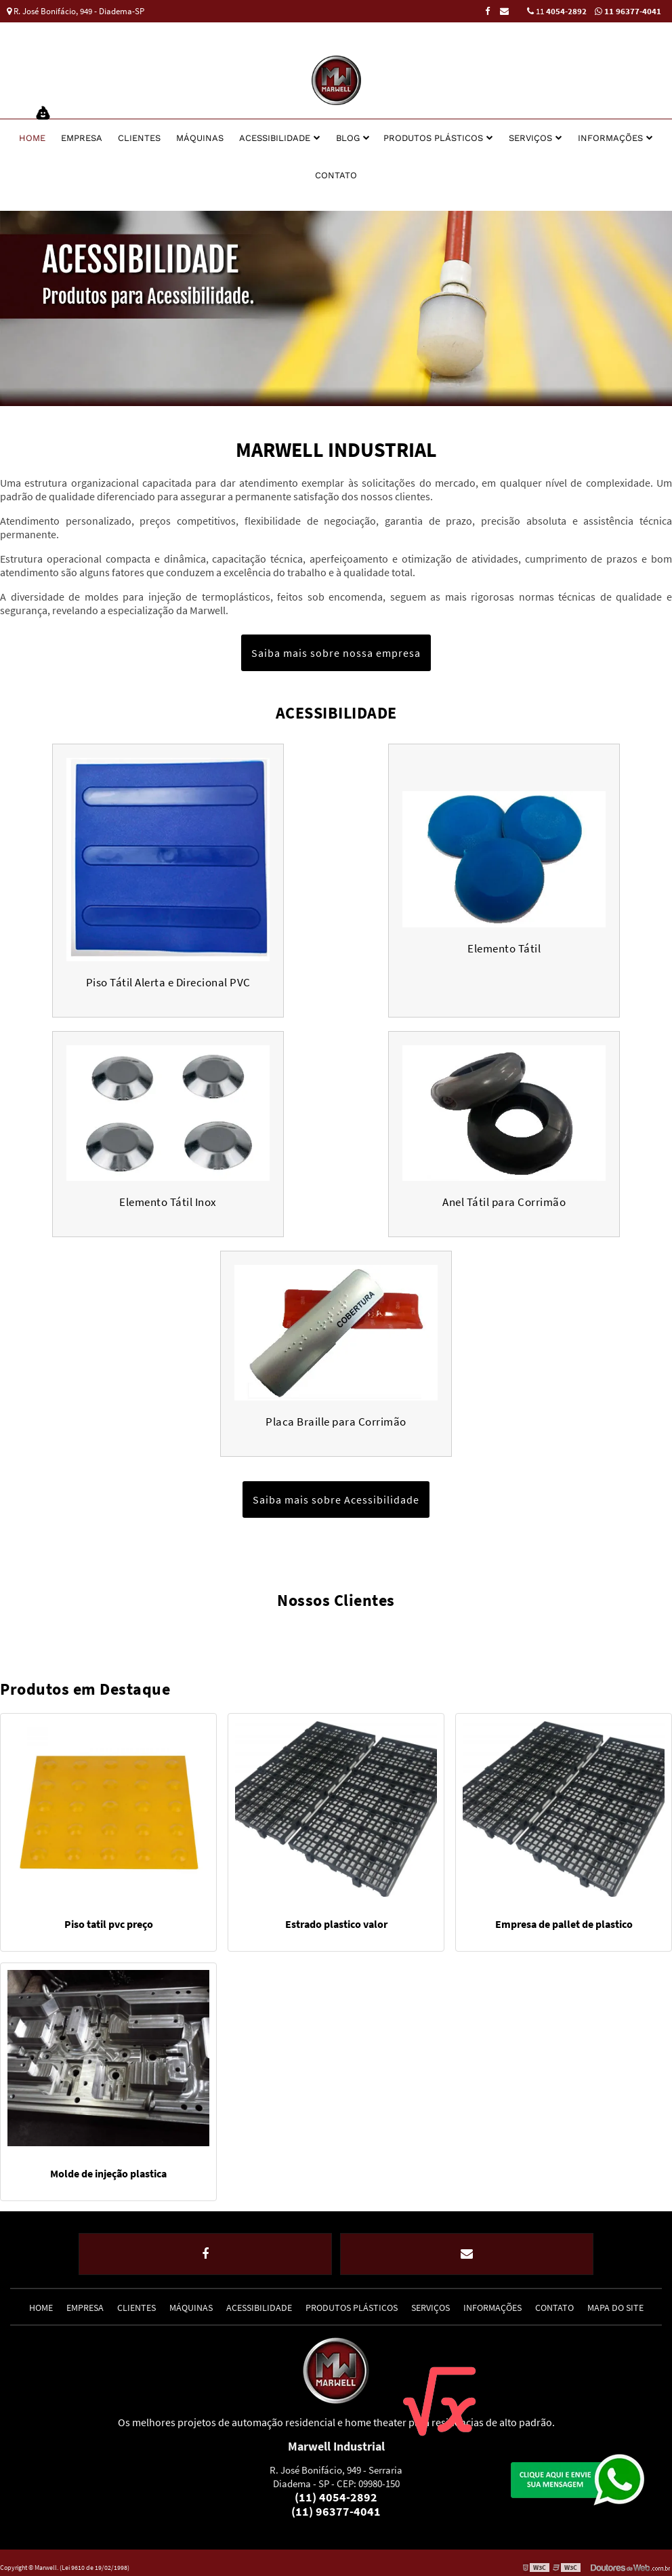 This screenshot has width=672, height=2576. What do you see at coordinates (441, 2401) in the screenshot?
I see `access square root calculator function` at bounding box center [441, 2401].